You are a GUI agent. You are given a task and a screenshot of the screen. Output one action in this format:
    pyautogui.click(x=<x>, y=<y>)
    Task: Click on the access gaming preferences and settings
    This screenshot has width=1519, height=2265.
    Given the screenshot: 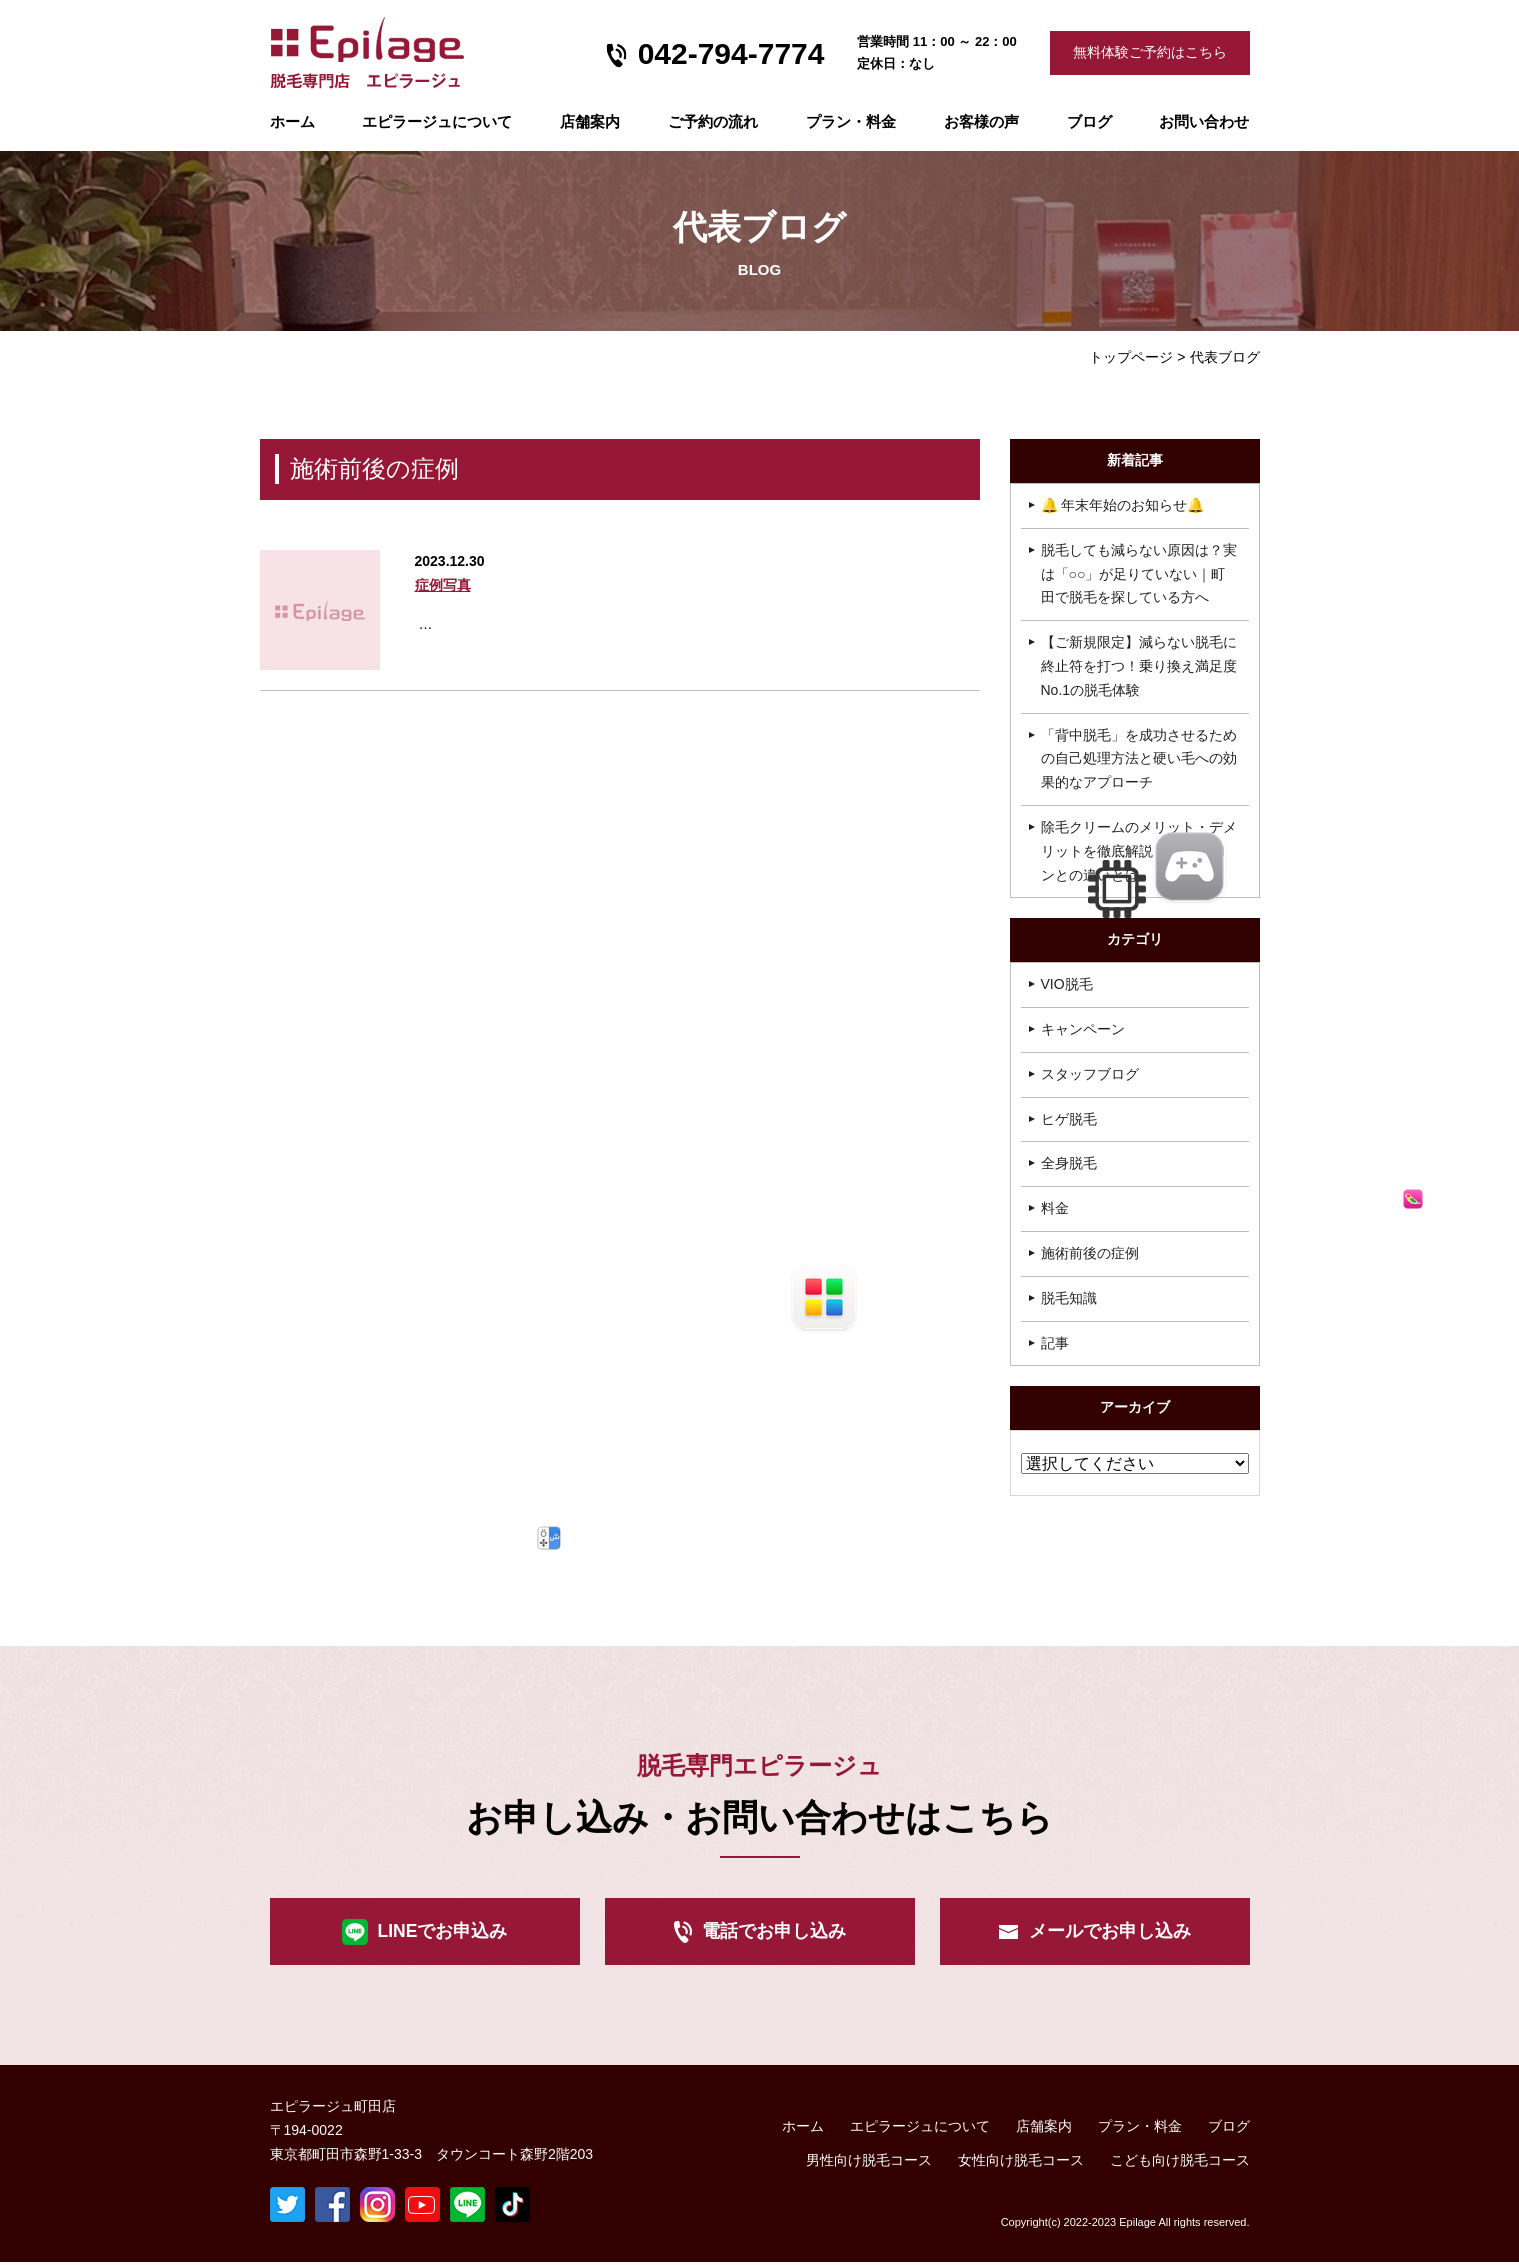 What is the action you would take?
    pyautogui.click(x=1189, y=867)
    